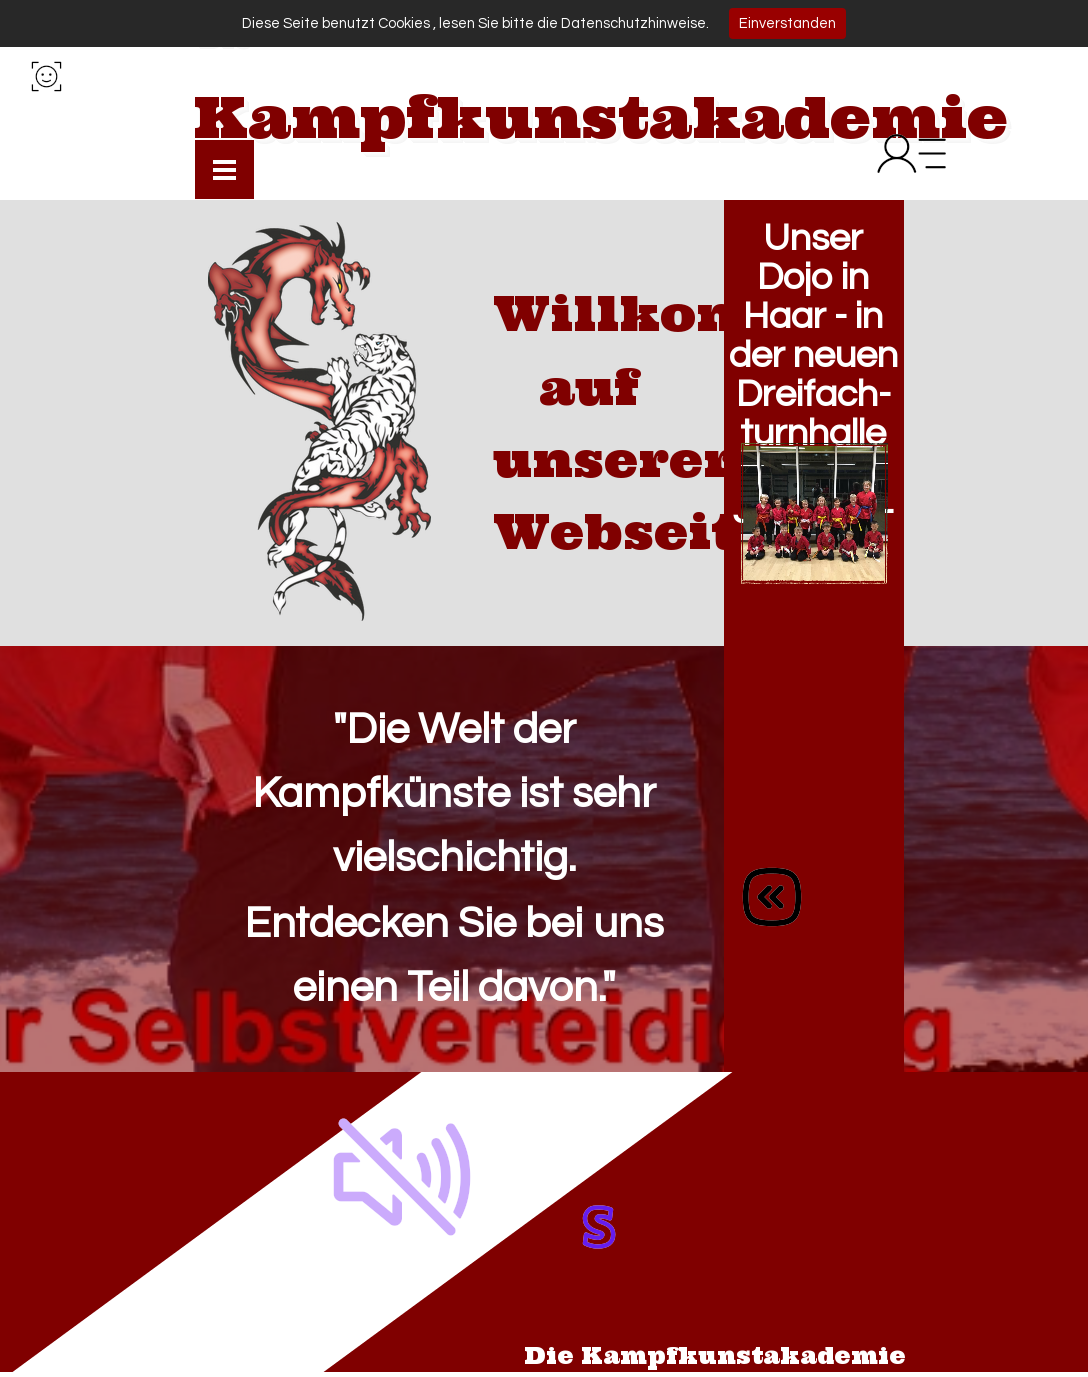 Image resolution: width=1088 pixels, height=1377 pixels. I want to click on go back to previous section, so click(772, 897).